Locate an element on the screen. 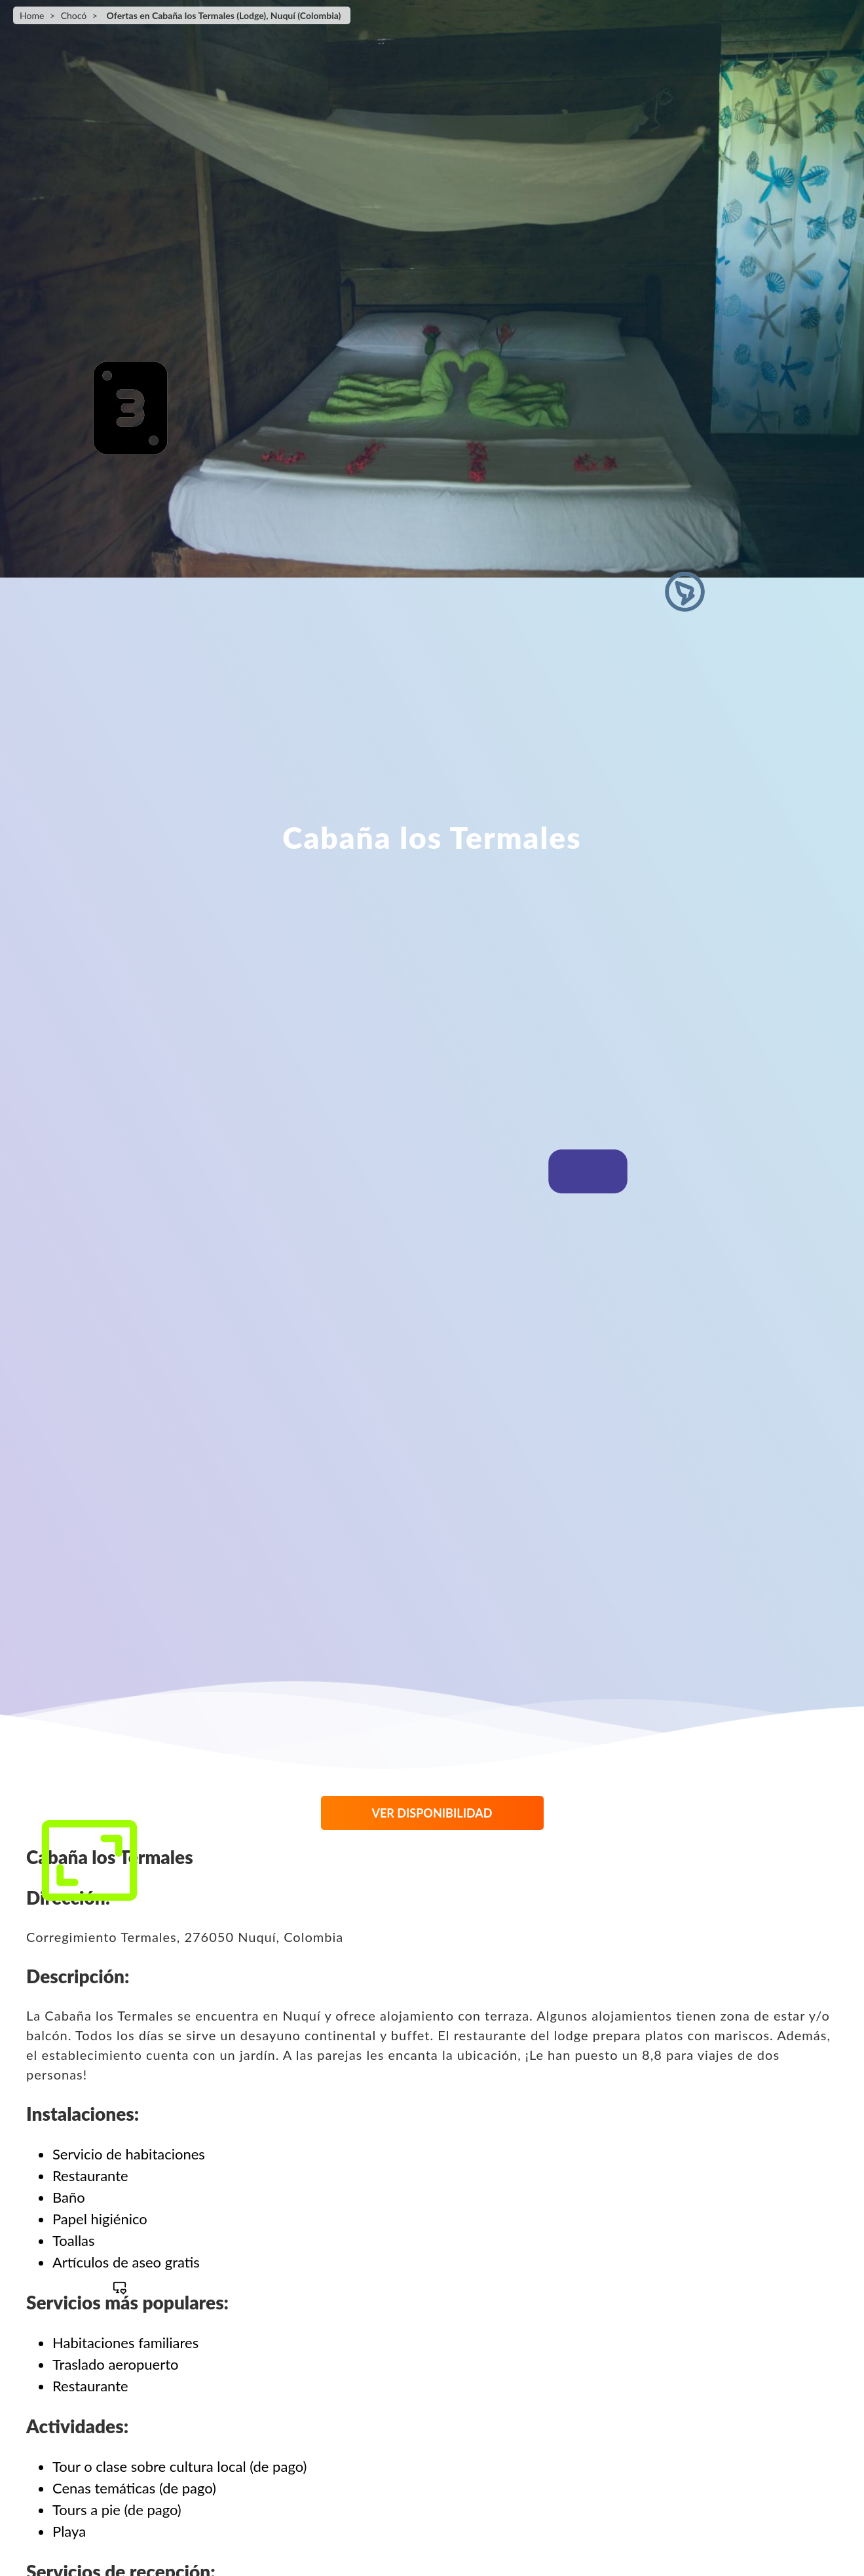 The width and height of the screenshot is (864, 2576). add device to favorites is located at coordinates (119, 2287).